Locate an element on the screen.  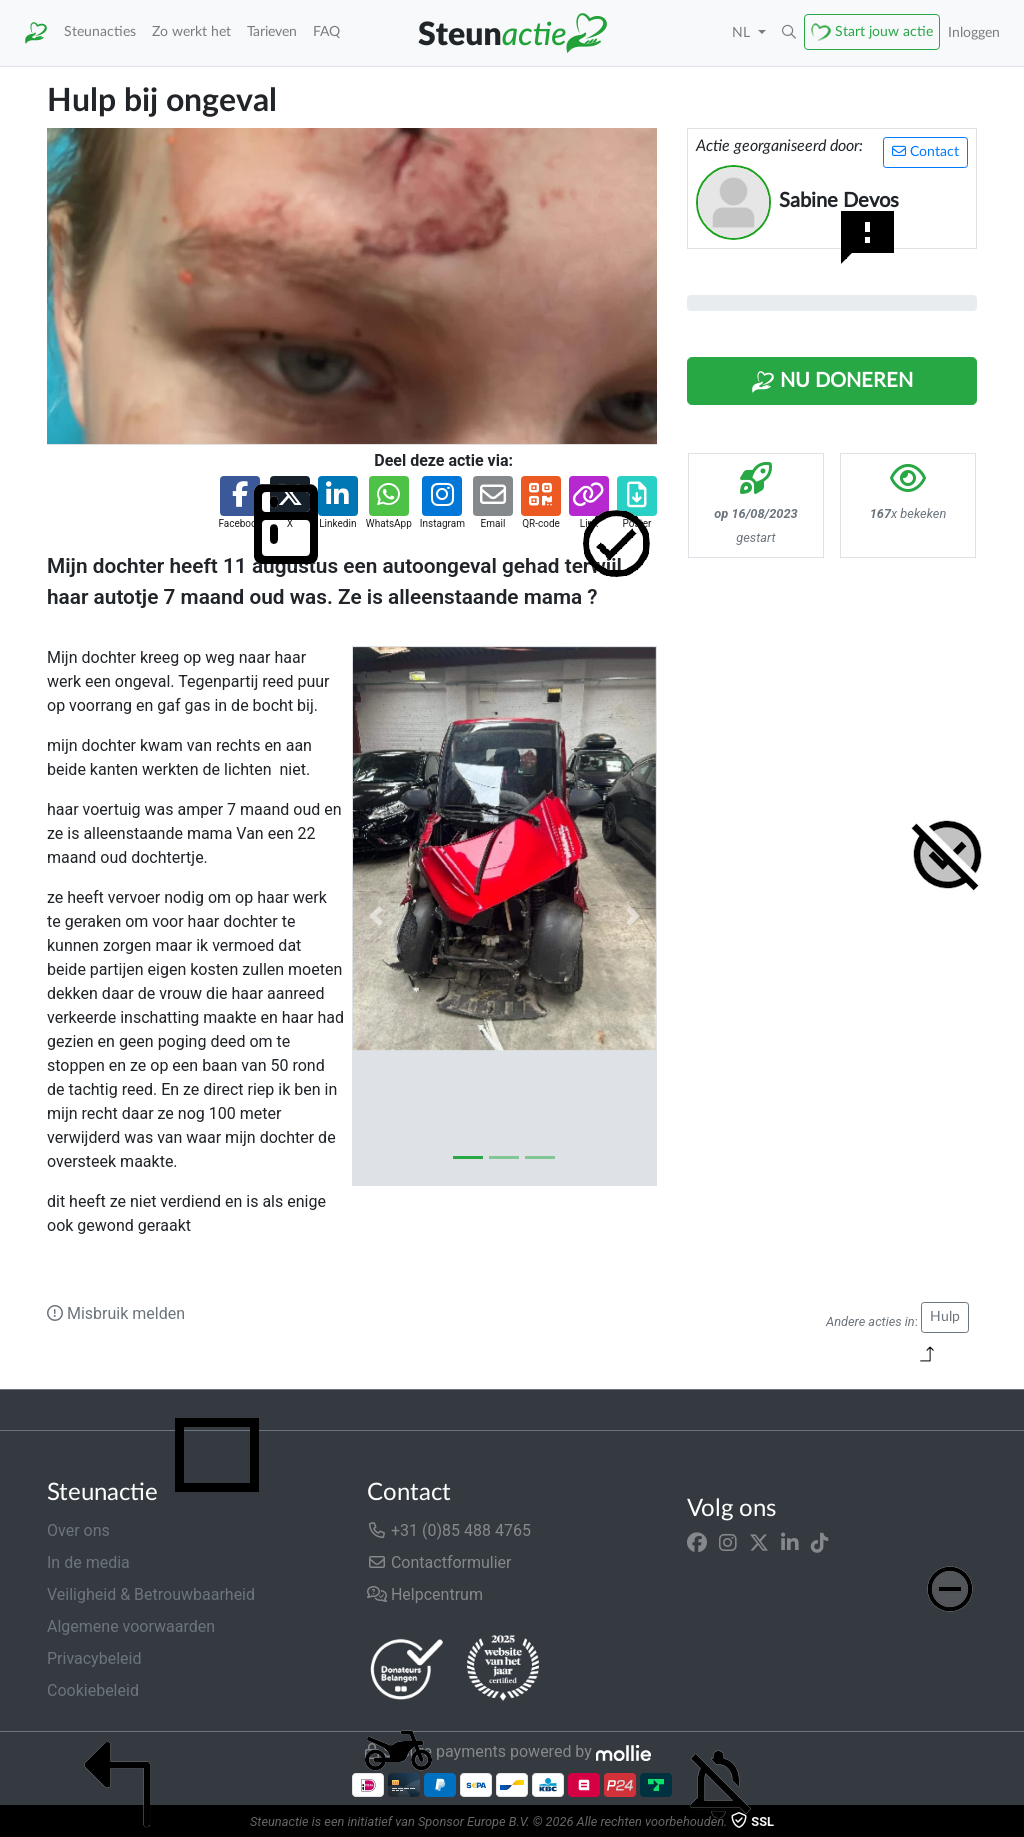
turn right then continue upward is located at coordinates (927, 1354).